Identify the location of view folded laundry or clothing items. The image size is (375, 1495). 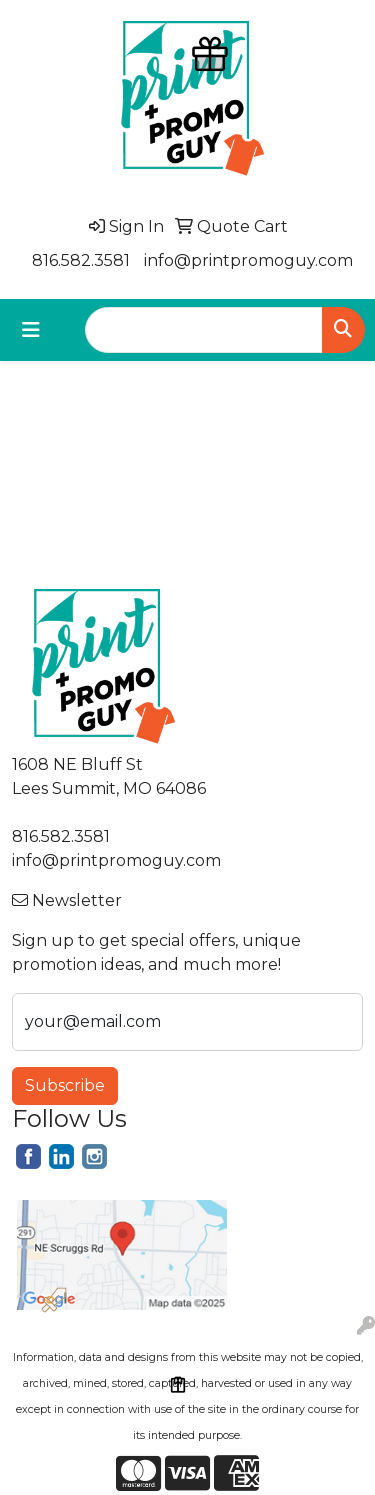
(178, 1385).